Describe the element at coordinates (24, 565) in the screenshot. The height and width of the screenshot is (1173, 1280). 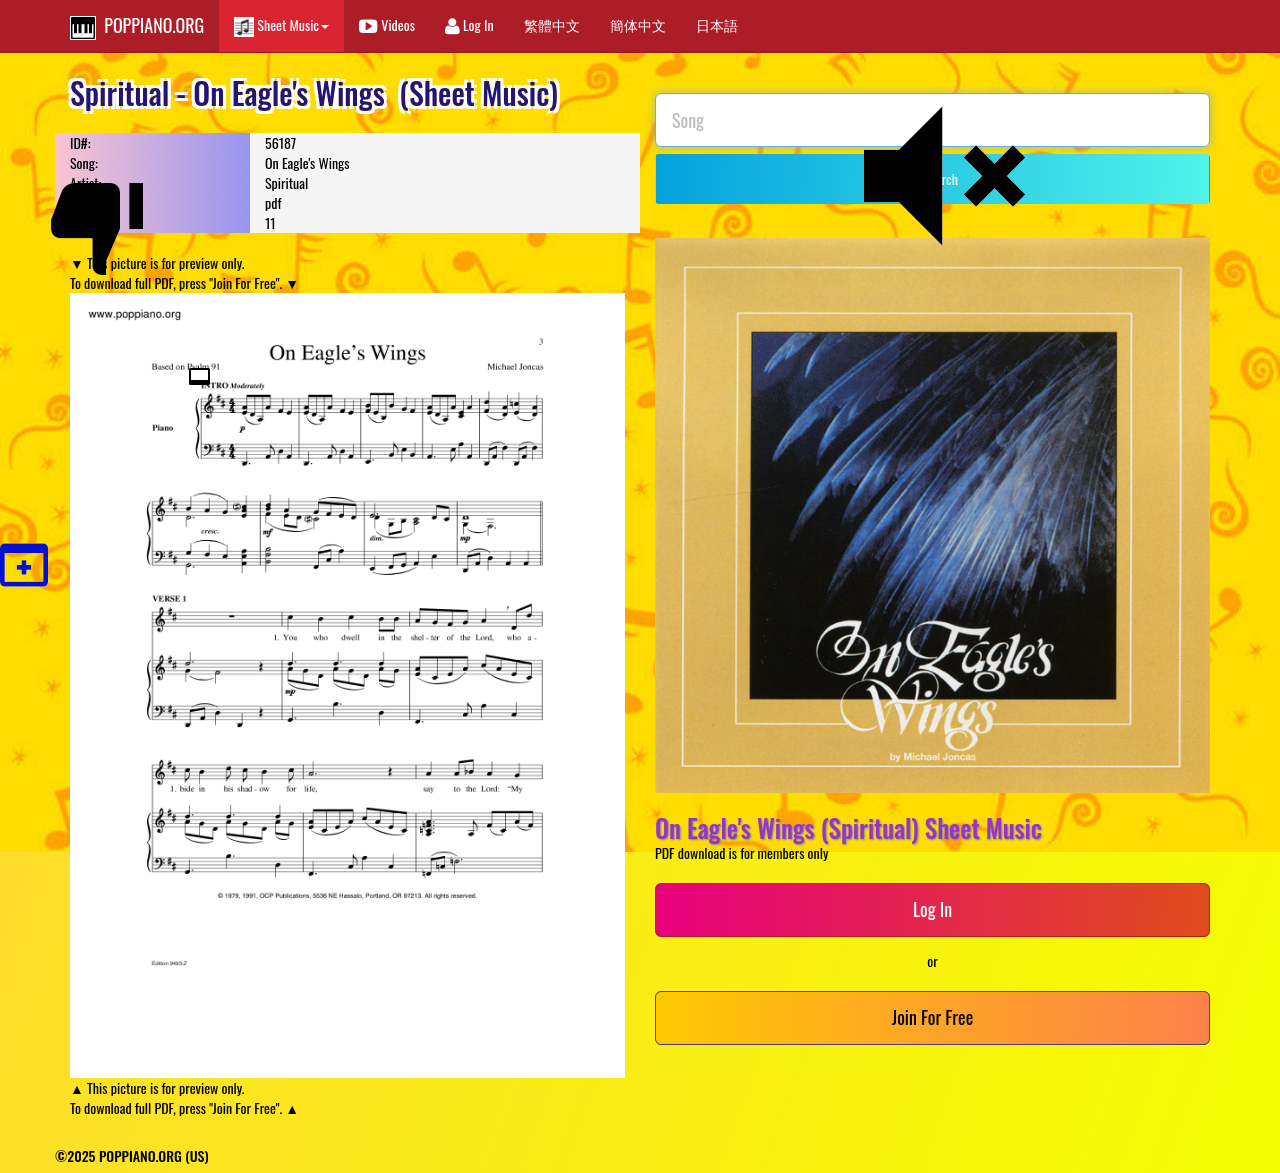
I see `open a new window` at that location.